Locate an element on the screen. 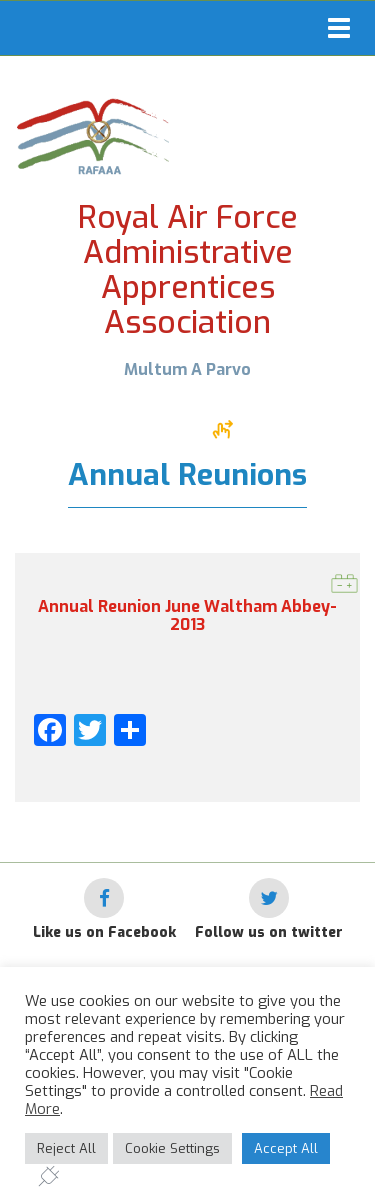 The height and width of the screenshot is (1194, 375). connect to a power source is located at coordinates (48, 1176).